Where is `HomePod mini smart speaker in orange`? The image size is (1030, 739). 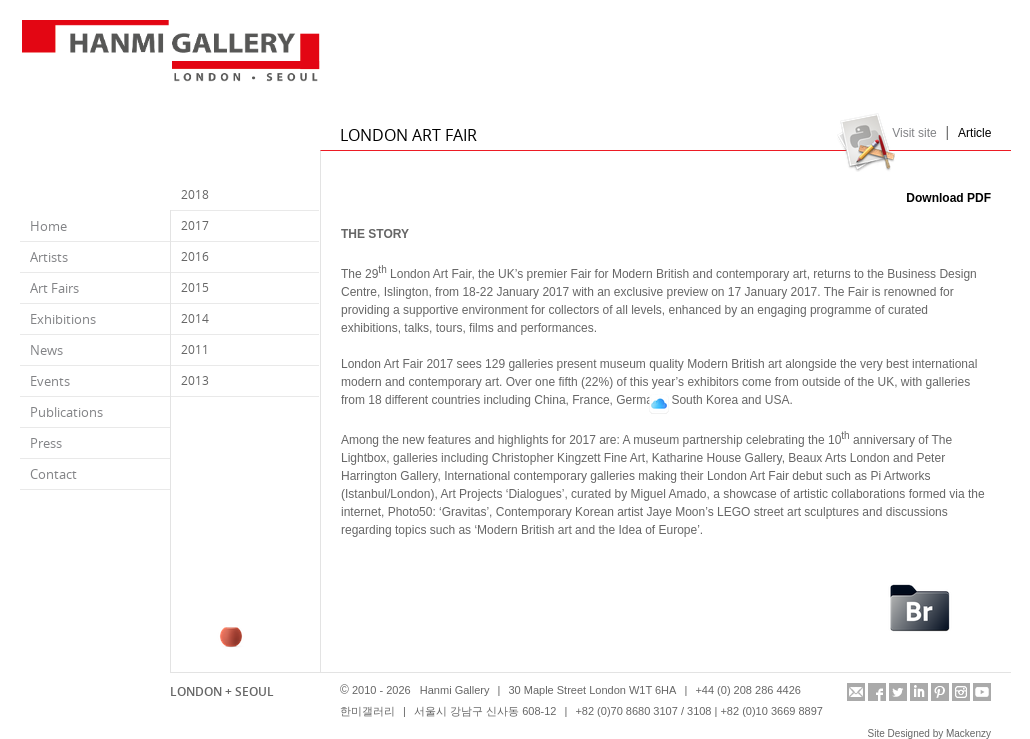 HomePod mini smart speaker in orange is located at coordinates (231, 639).